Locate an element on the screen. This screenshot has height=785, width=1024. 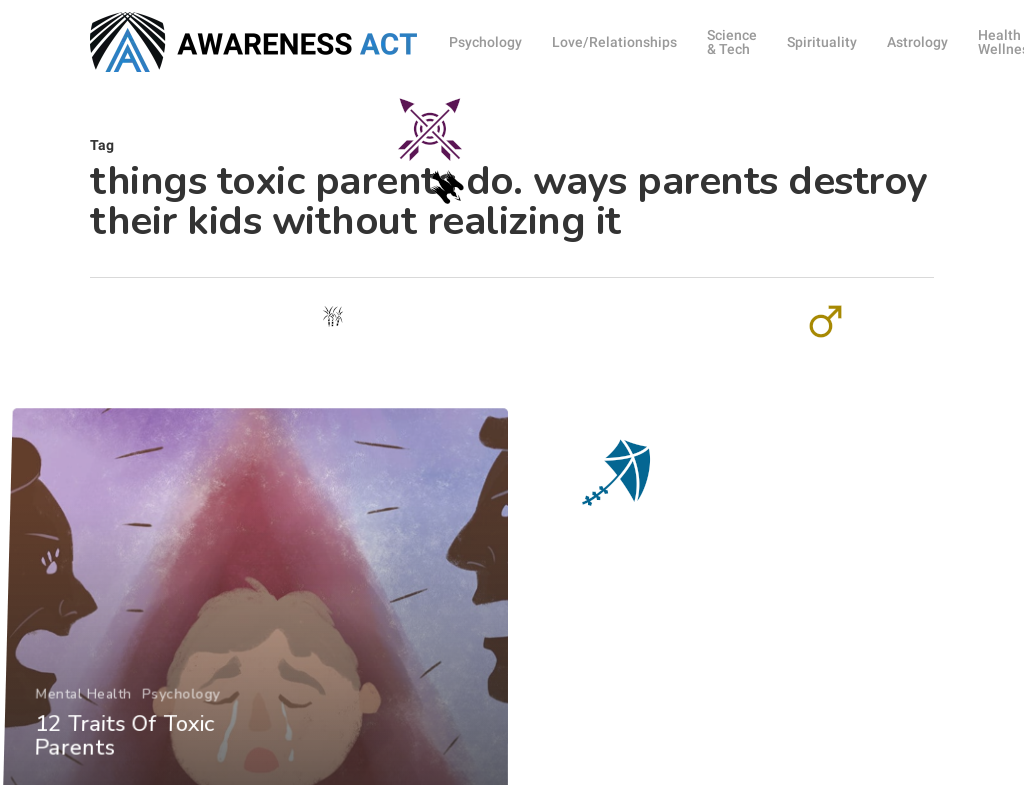
crow dive ability or attack skill is located at coordinates (447, 187).